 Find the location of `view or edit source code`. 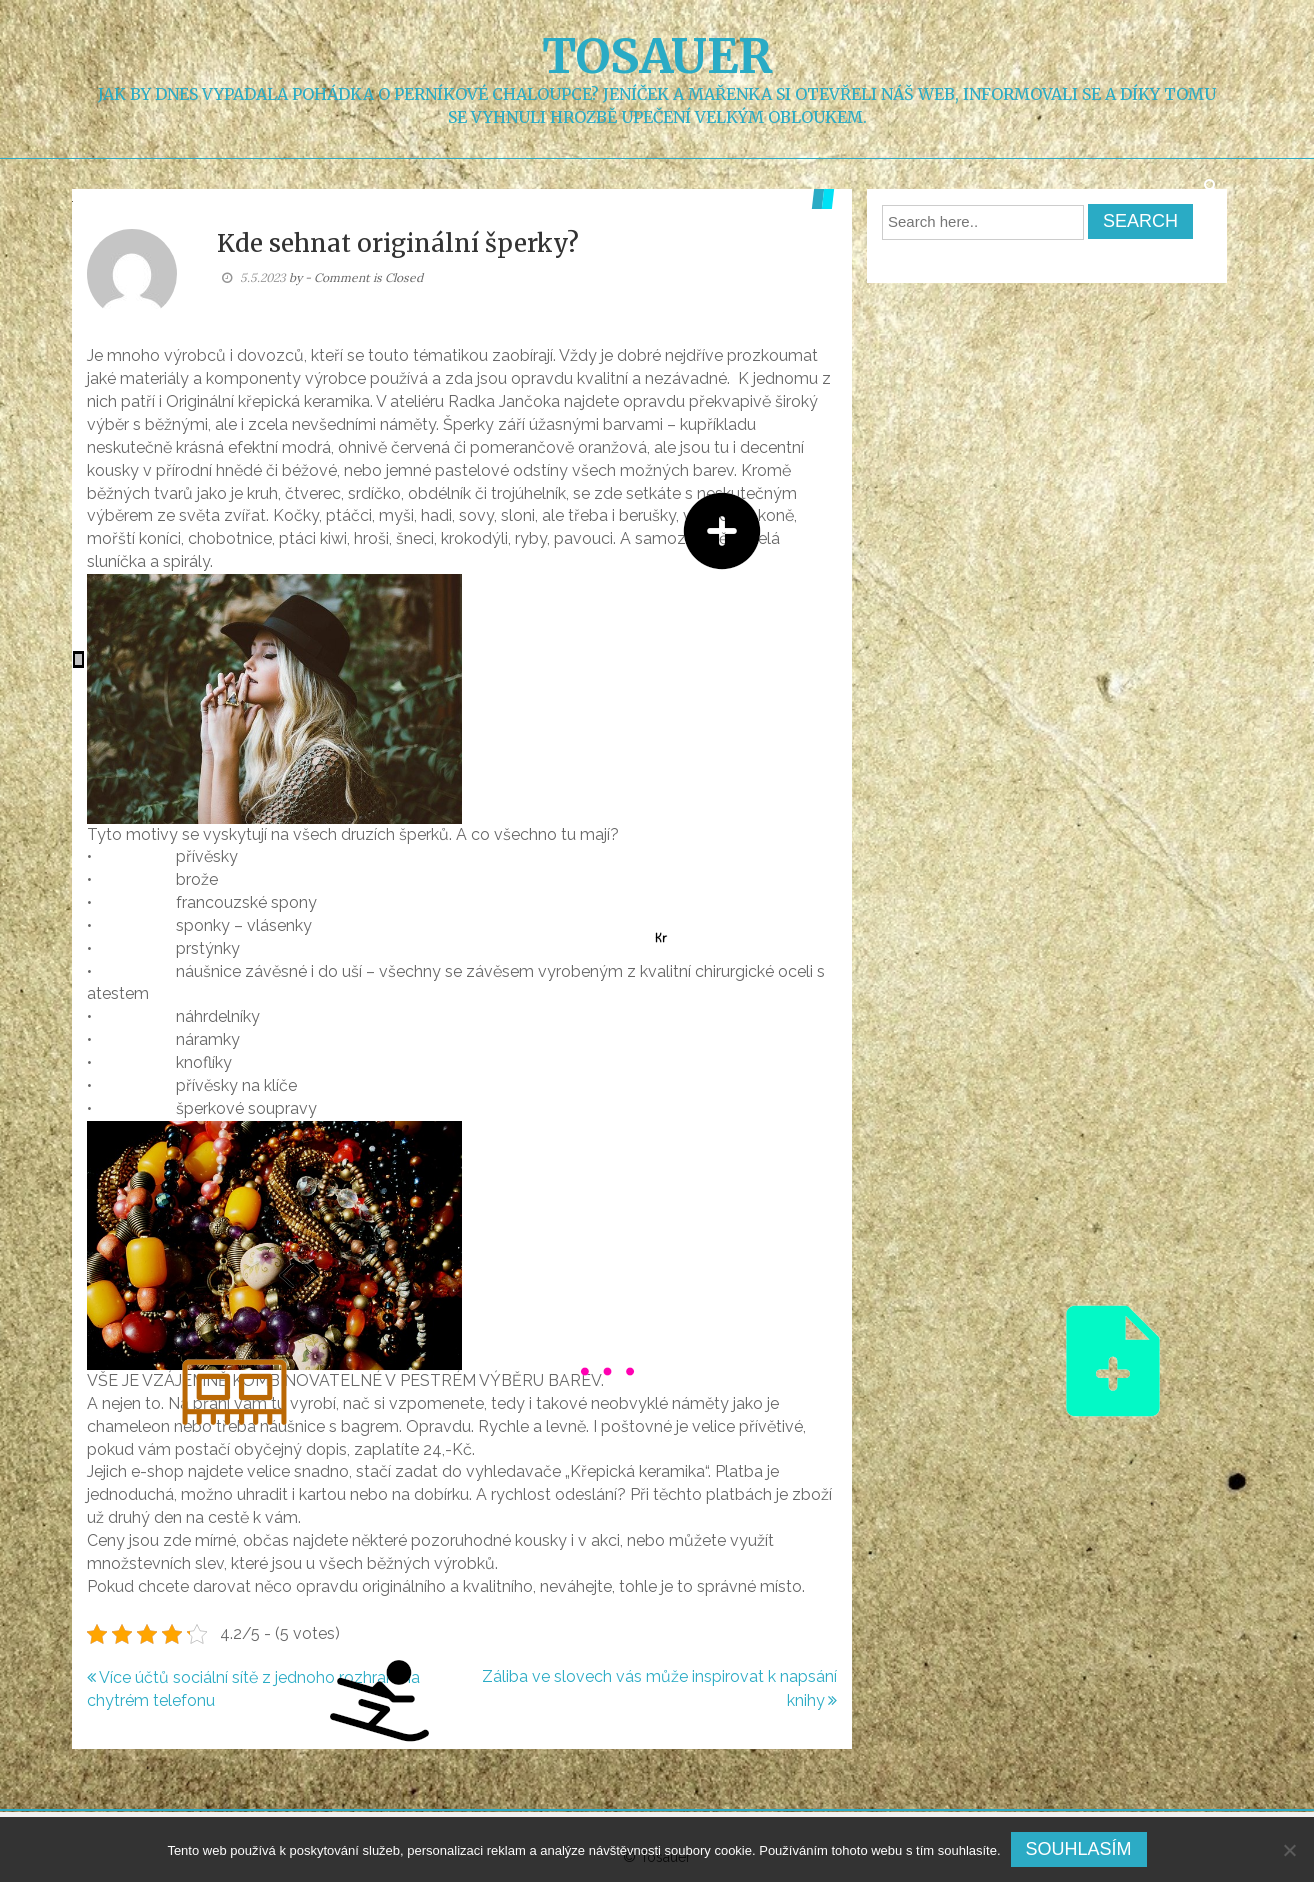

view or edit source code is located at coordinates (299, 1275).